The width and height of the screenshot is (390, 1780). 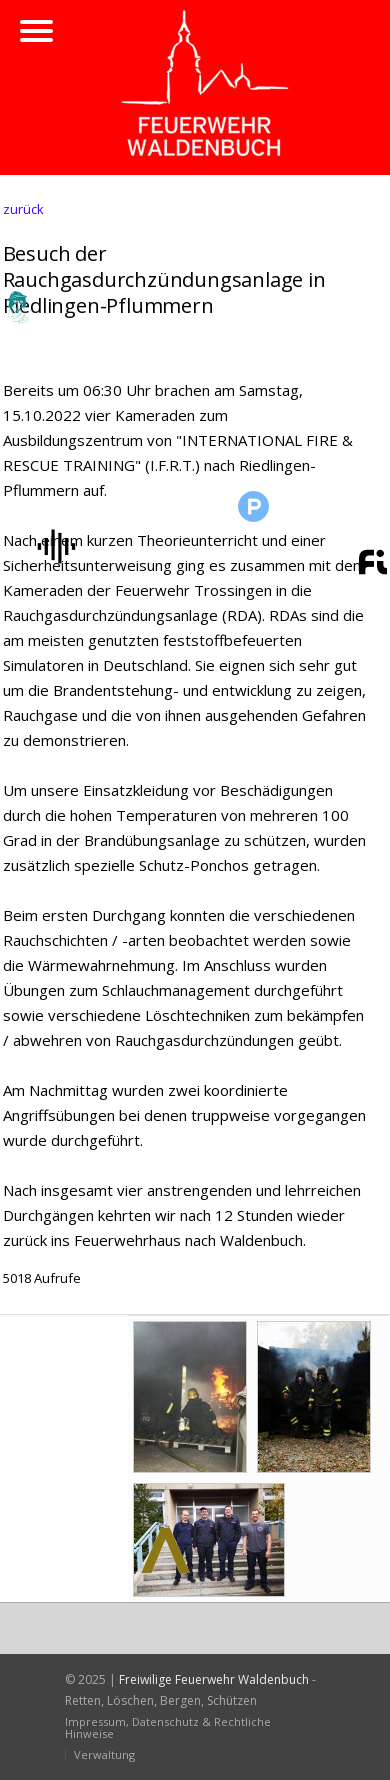 I want to click on fi bank app logo, so click(x=373, y=562).